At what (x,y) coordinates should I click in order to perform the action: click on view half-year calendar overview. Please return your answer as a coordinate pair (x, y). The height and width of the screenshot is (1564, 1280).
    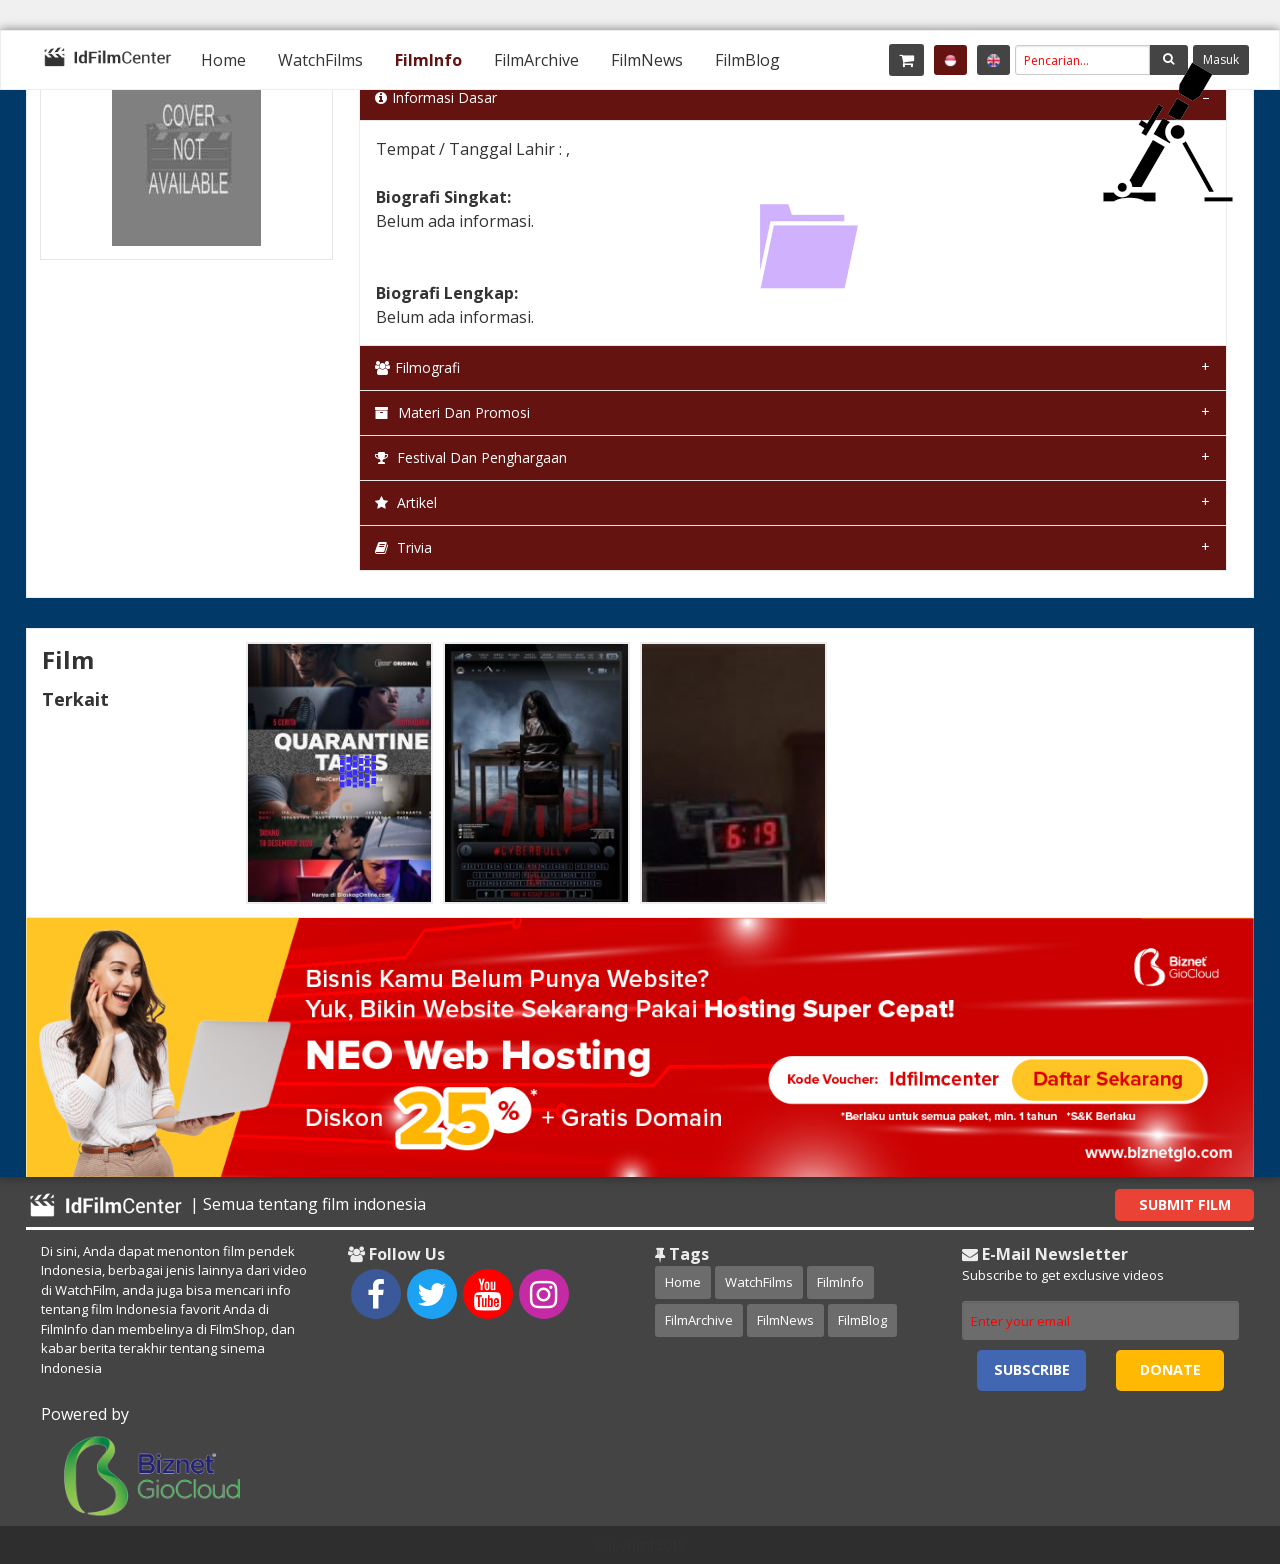
    Looking at the image, I should click on (358, 771).